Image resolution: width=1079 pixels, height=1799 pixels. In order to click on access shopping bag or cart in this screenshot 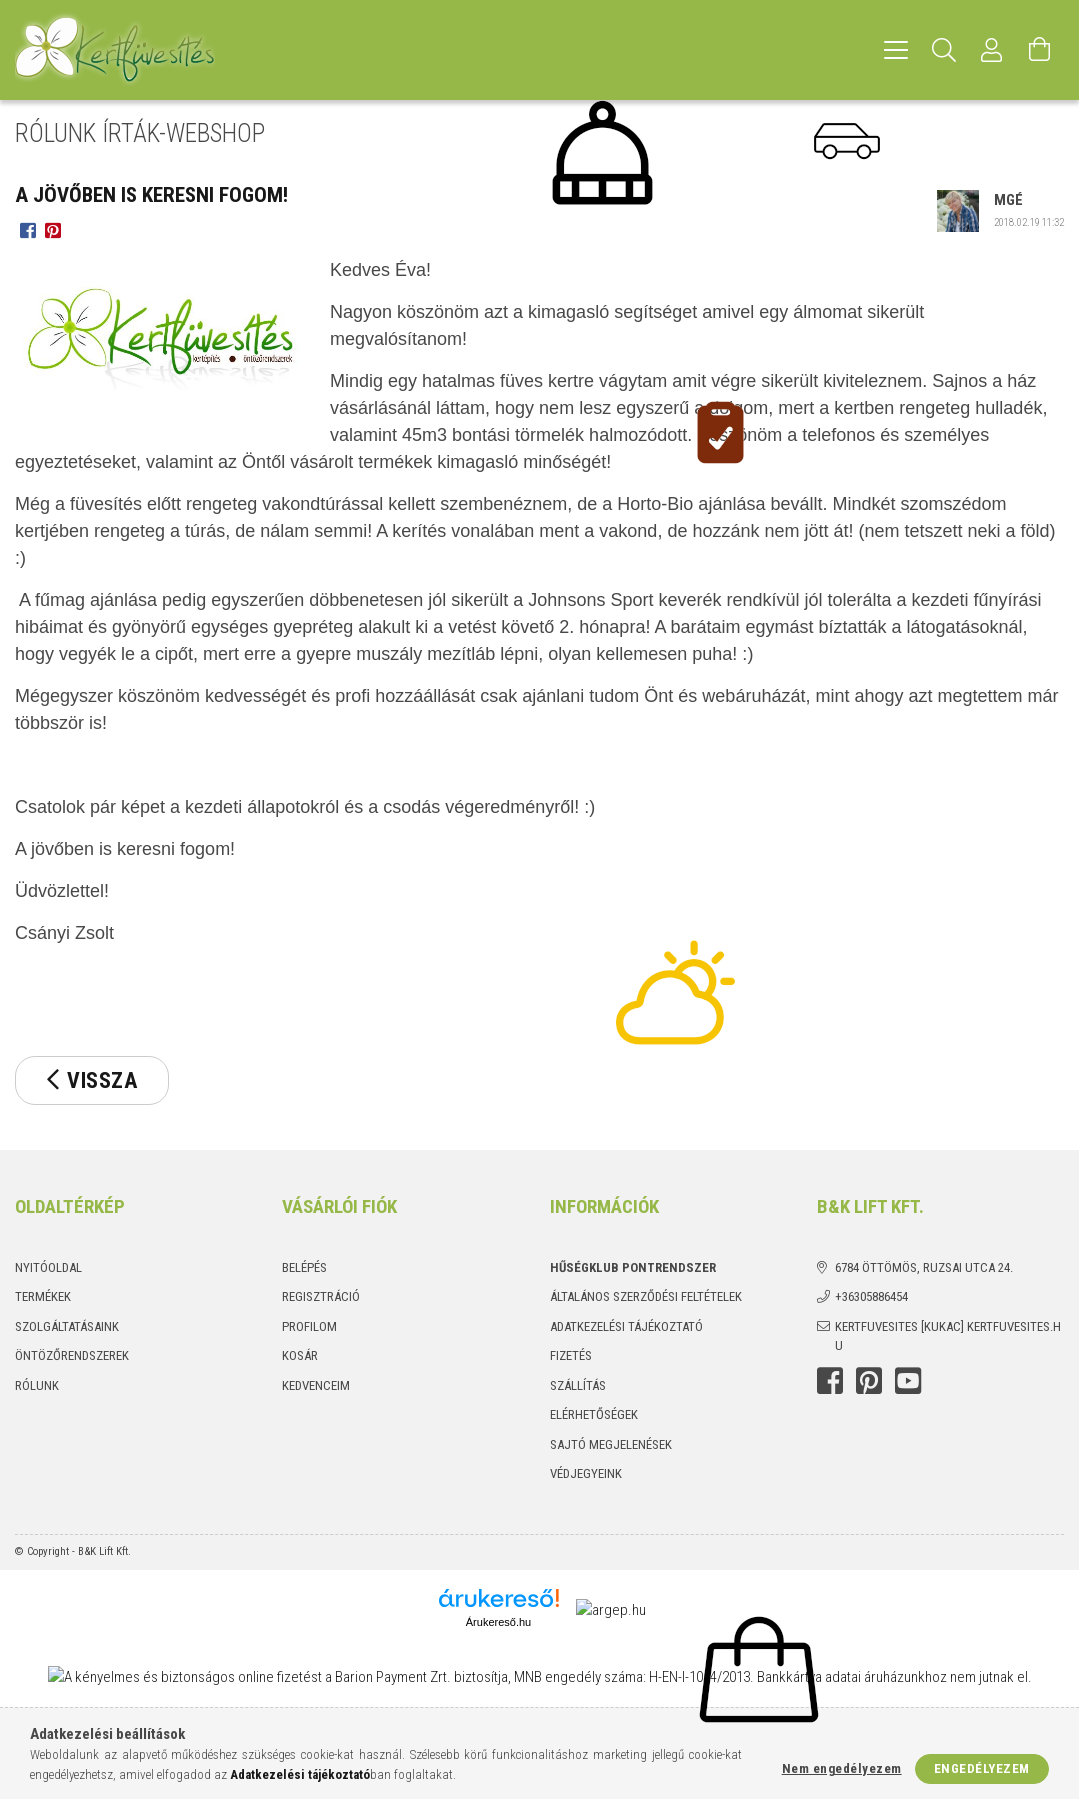, I will do `click(759, 1676)`.